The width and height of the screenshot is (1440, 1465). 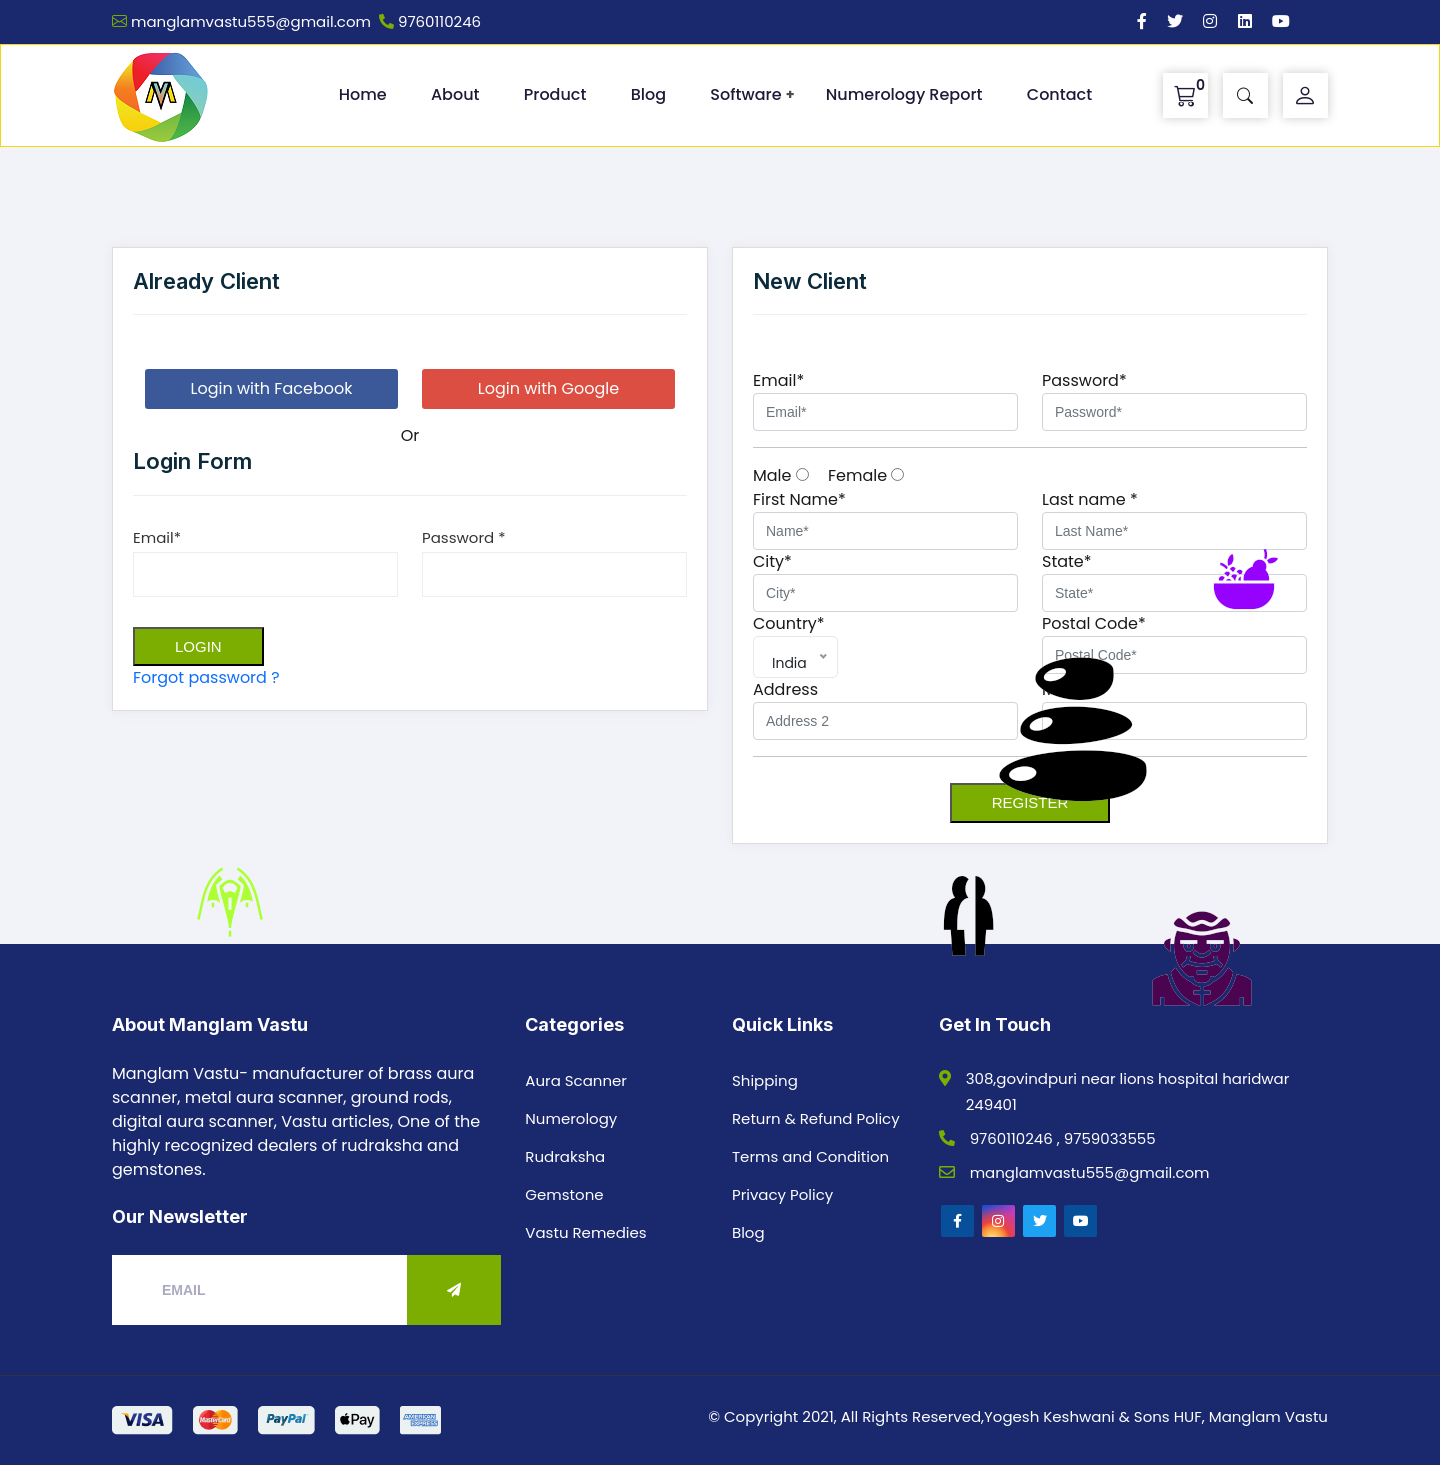 I want to click on summon a ghost companion, so click(x=969, y=915).